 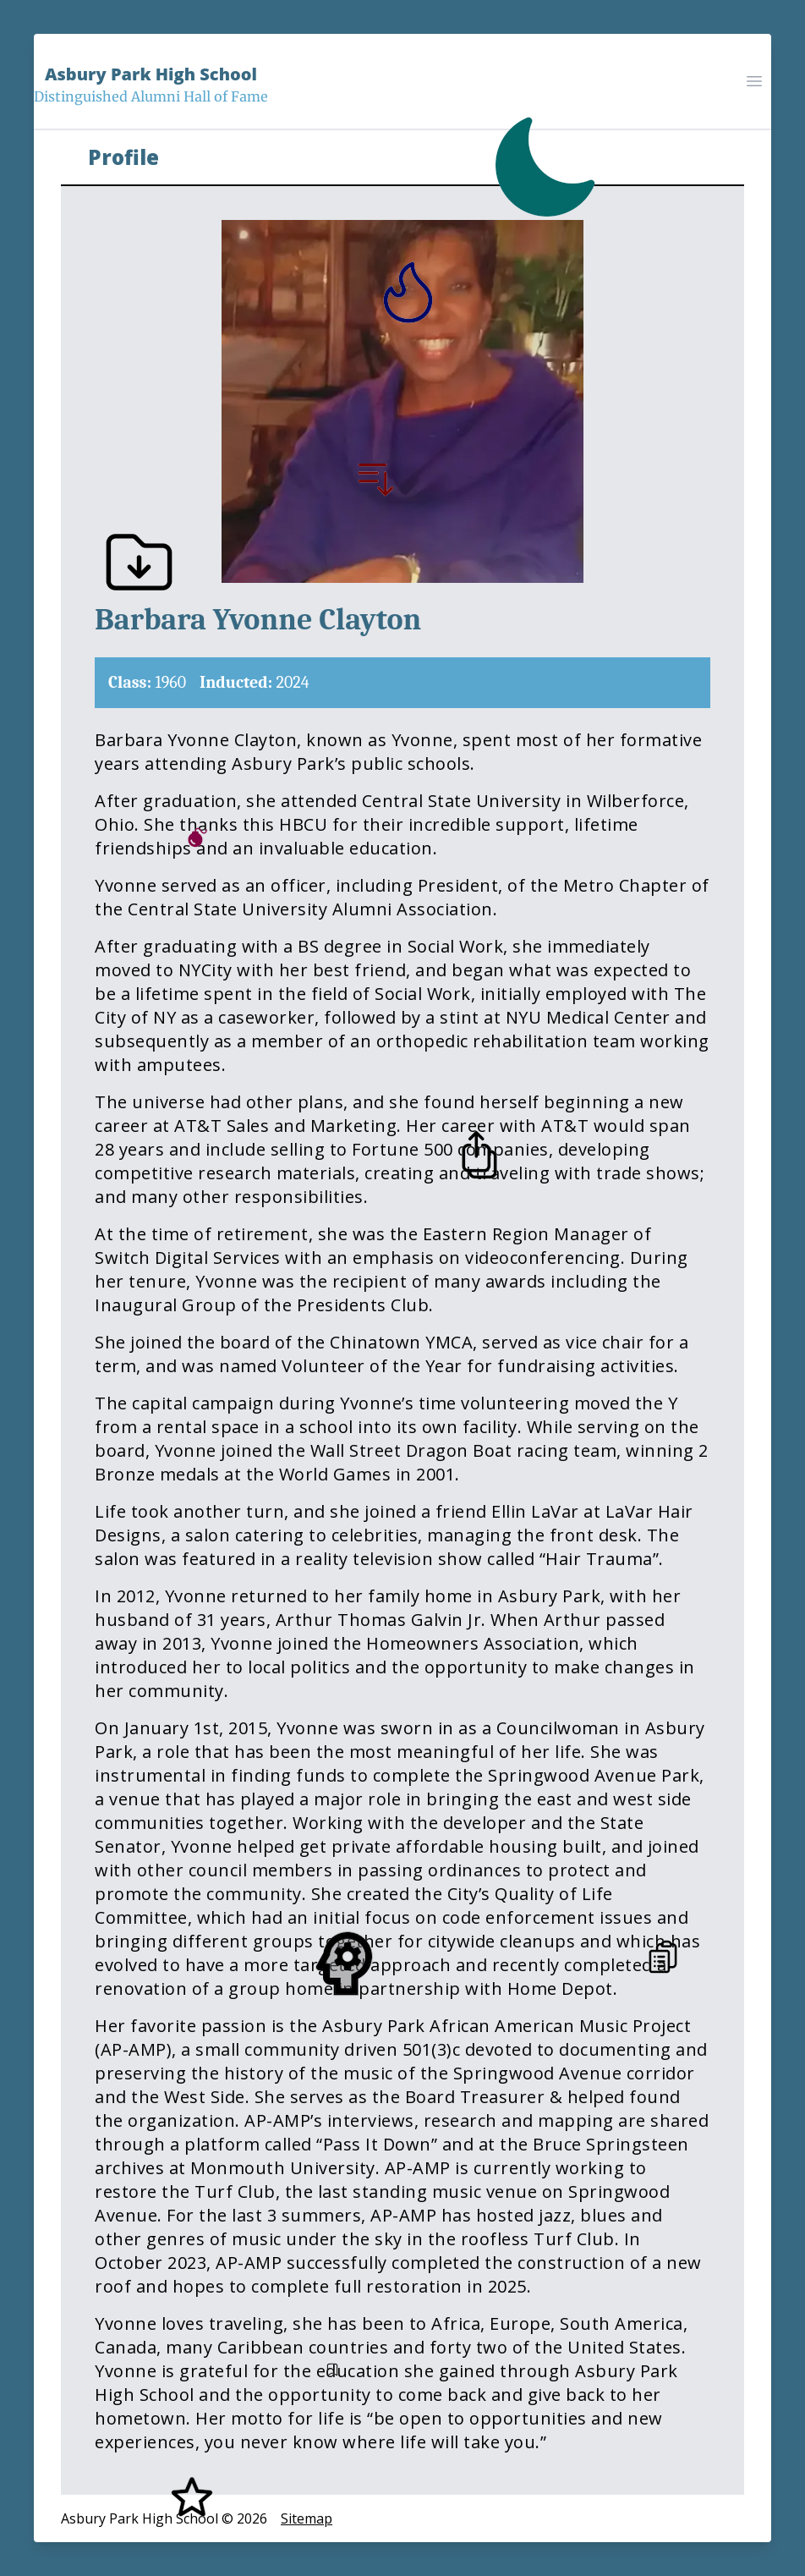 I want to click on enable dark mode, so click(x=543, y=168).